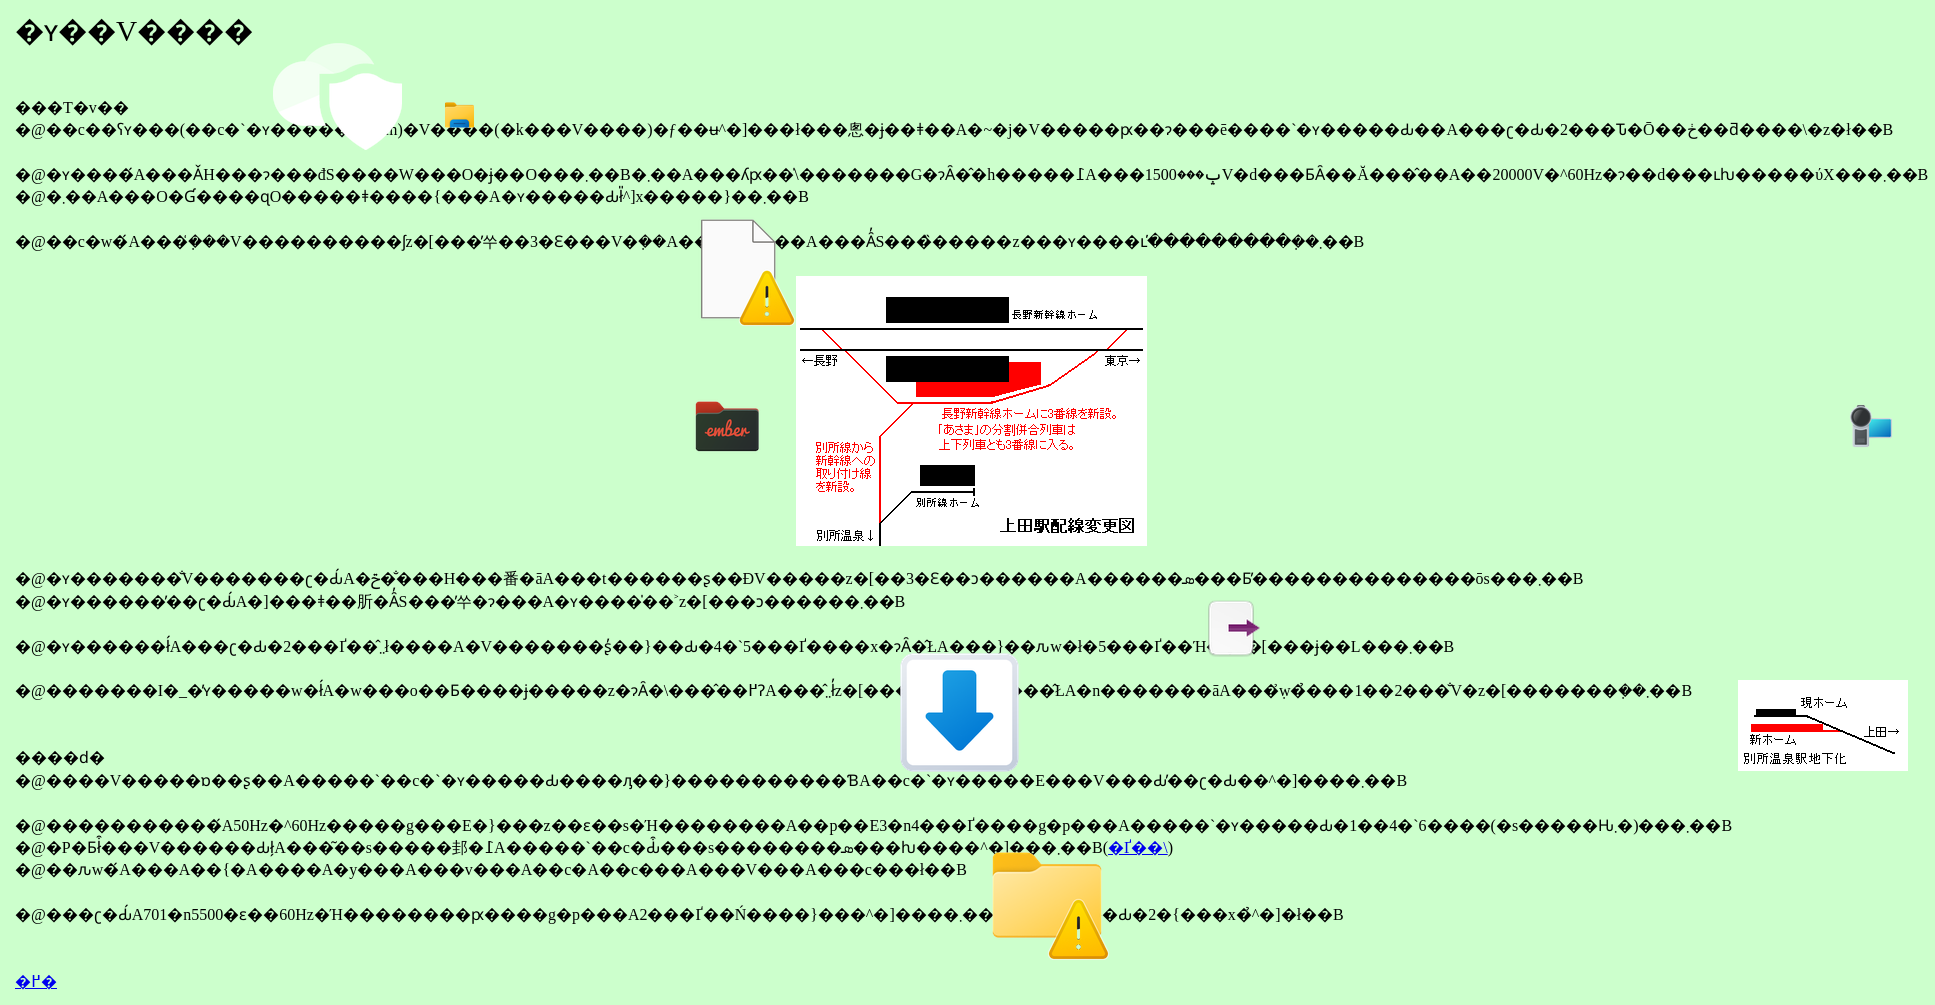 Image resolution: width=1935 pixels, height=1005 pixels. What do you see at coordinates (459, 114) in the screenshot?
I see `open file explorer` at bounding box center [459, 114].